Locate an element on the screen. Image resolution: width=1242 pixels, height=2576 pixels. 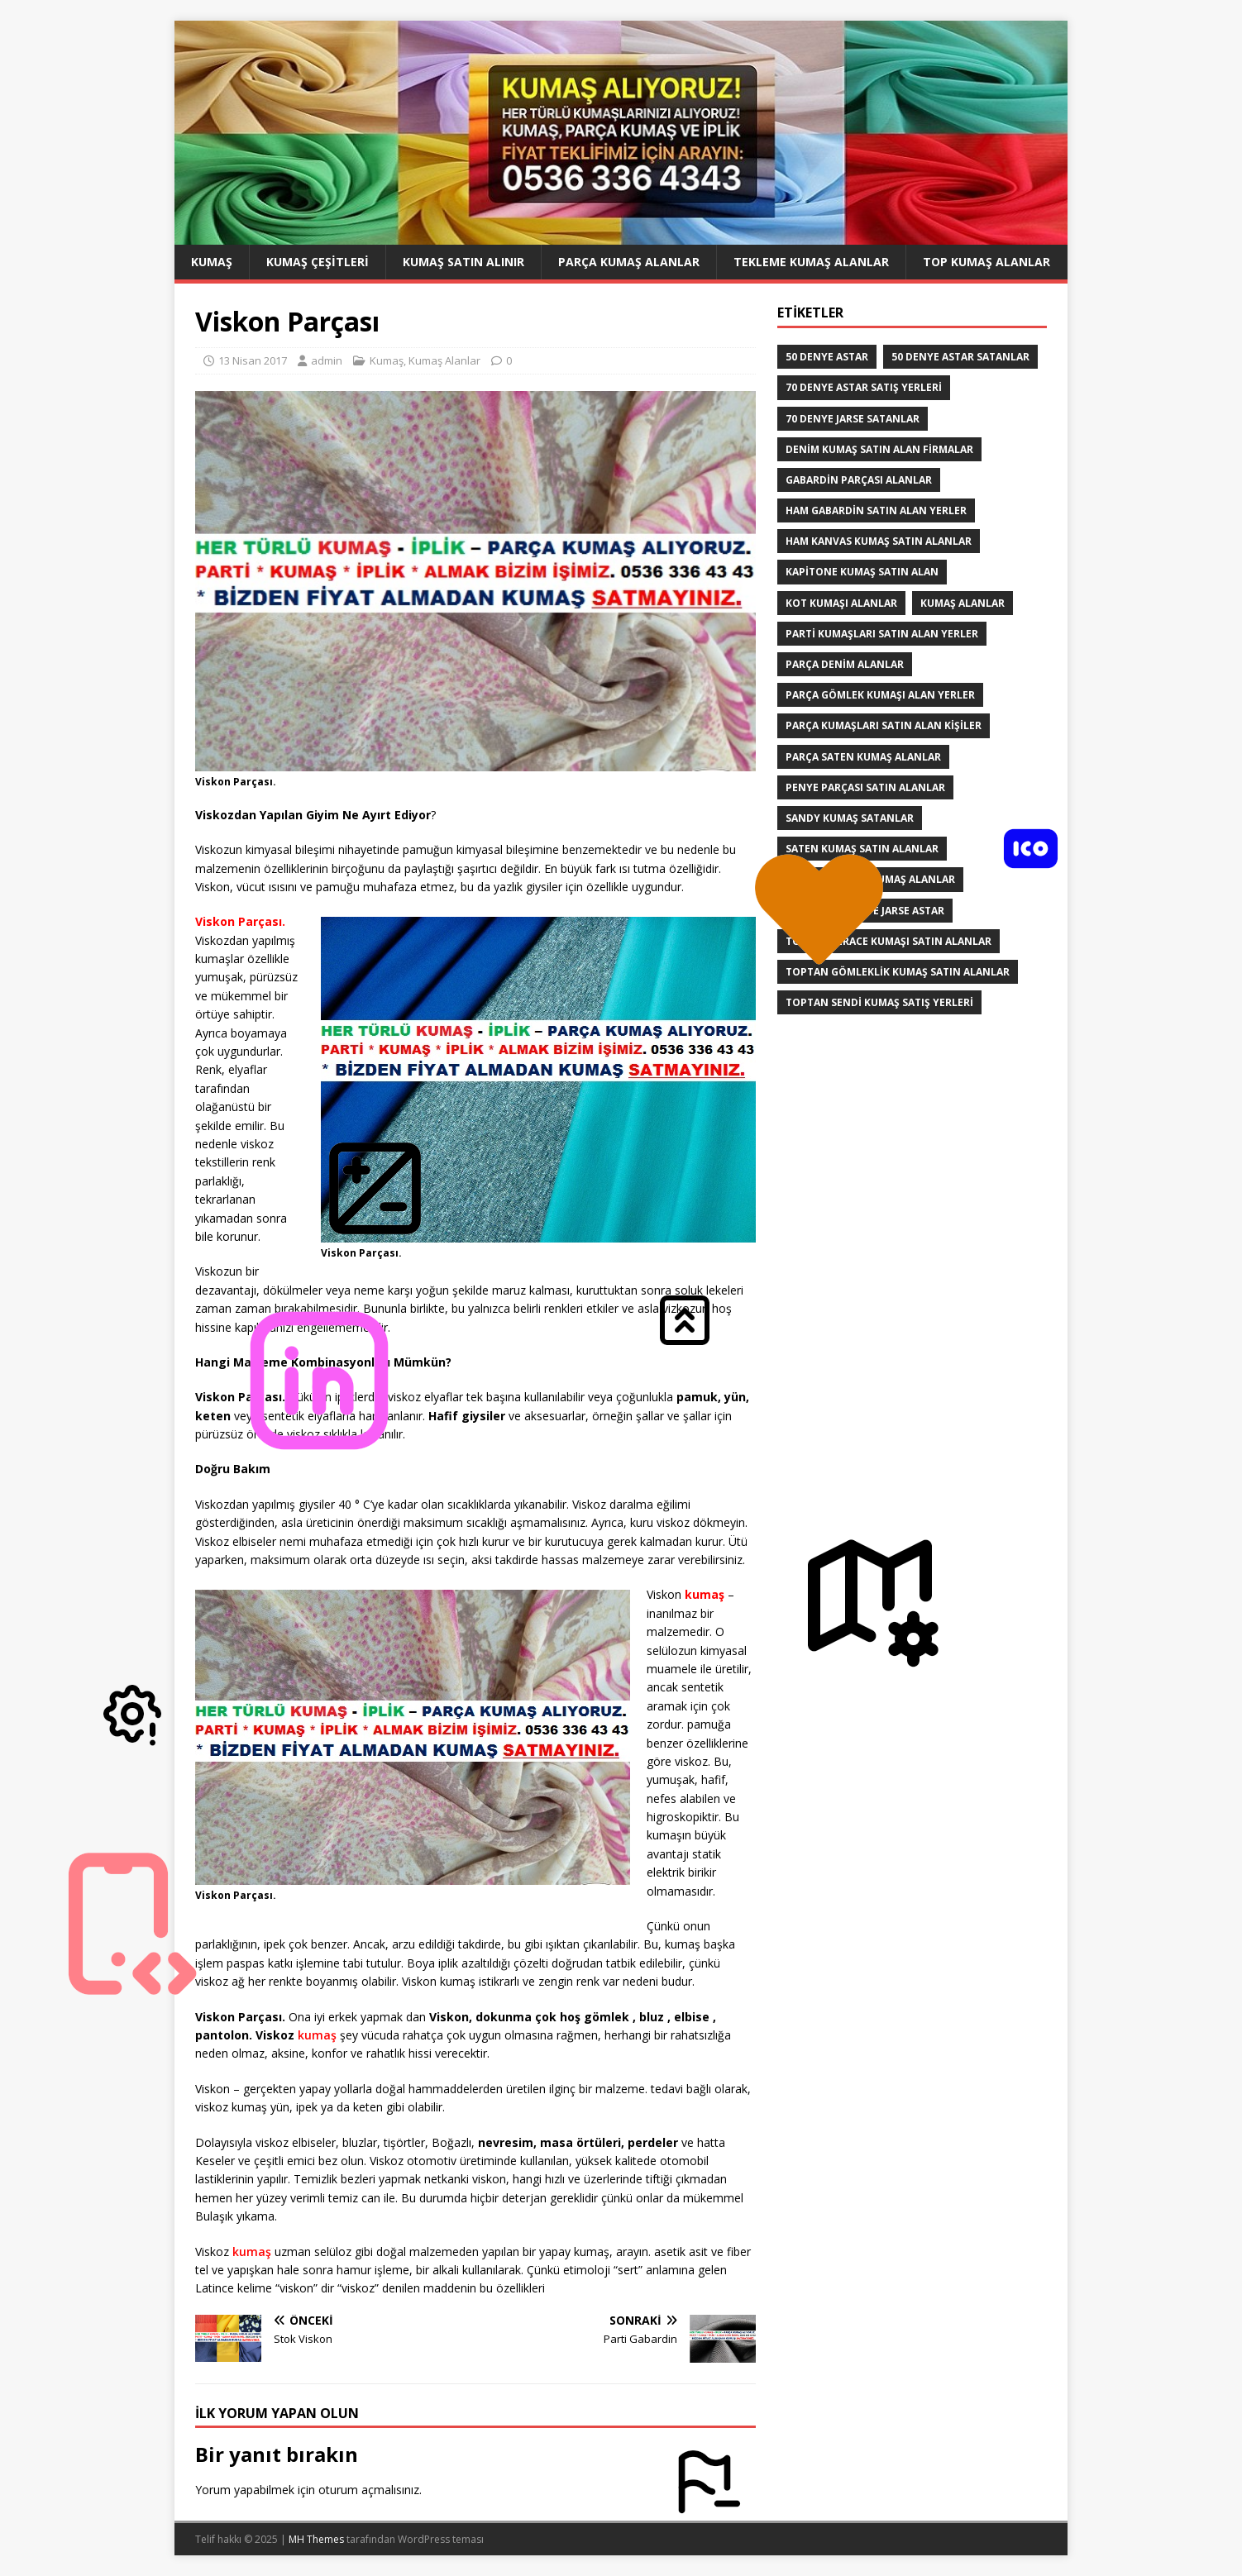
scroll to top of page is located at coordinates (685, 1320).